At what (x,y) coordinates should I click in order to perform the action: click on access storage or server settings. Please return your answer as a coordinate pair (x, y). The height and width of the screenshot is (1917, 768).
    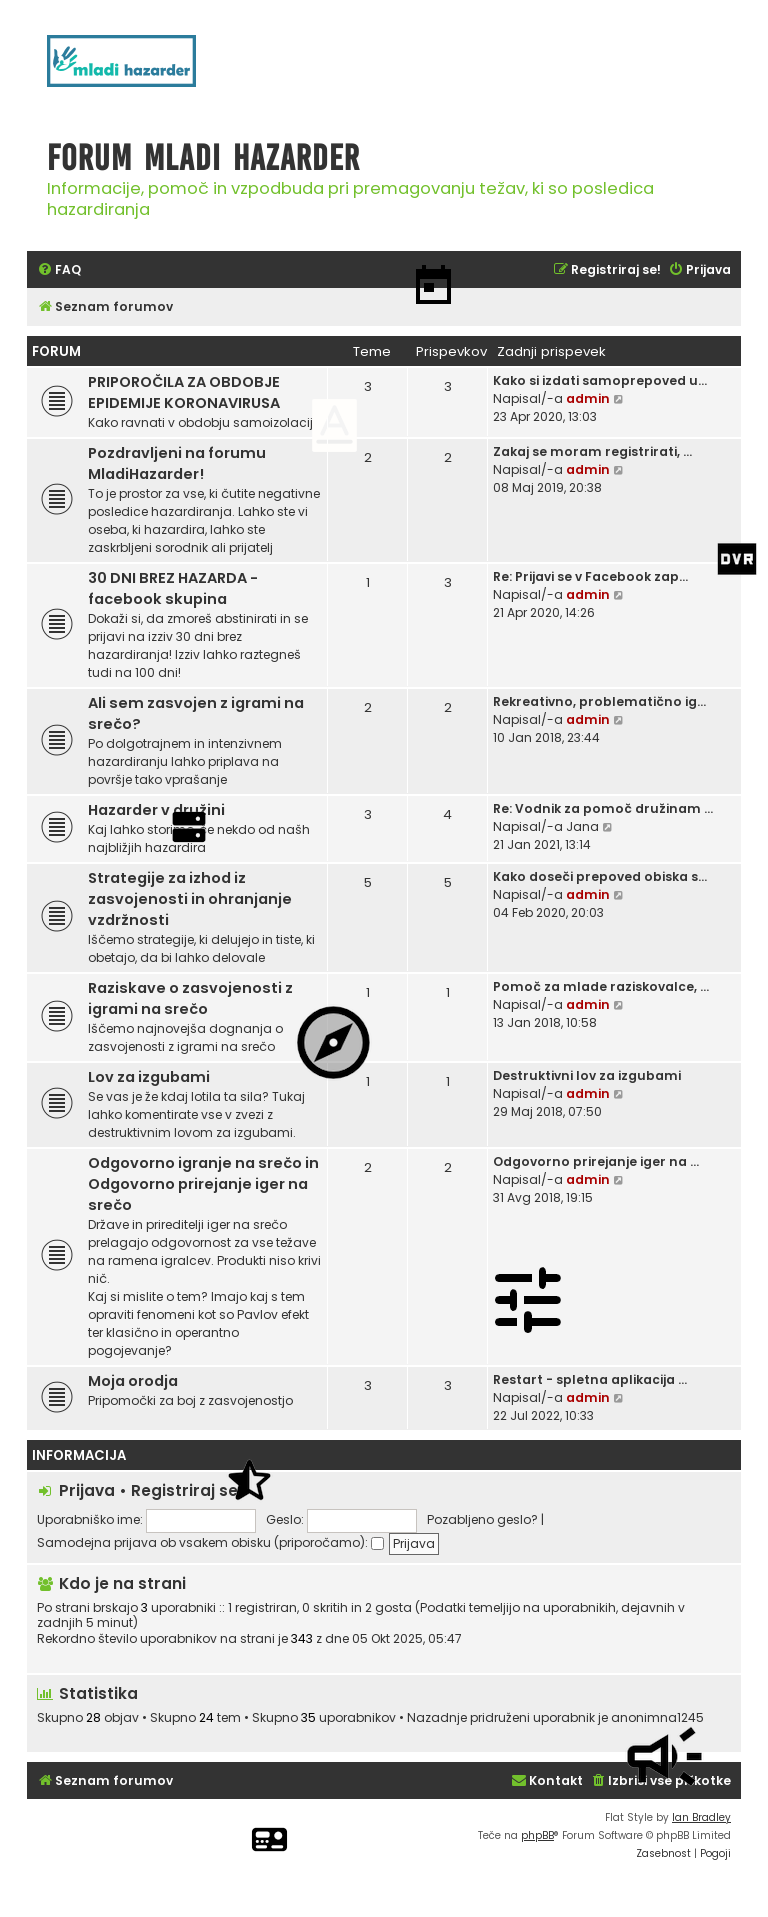
    Looking at the image, I should click on (189, 827).